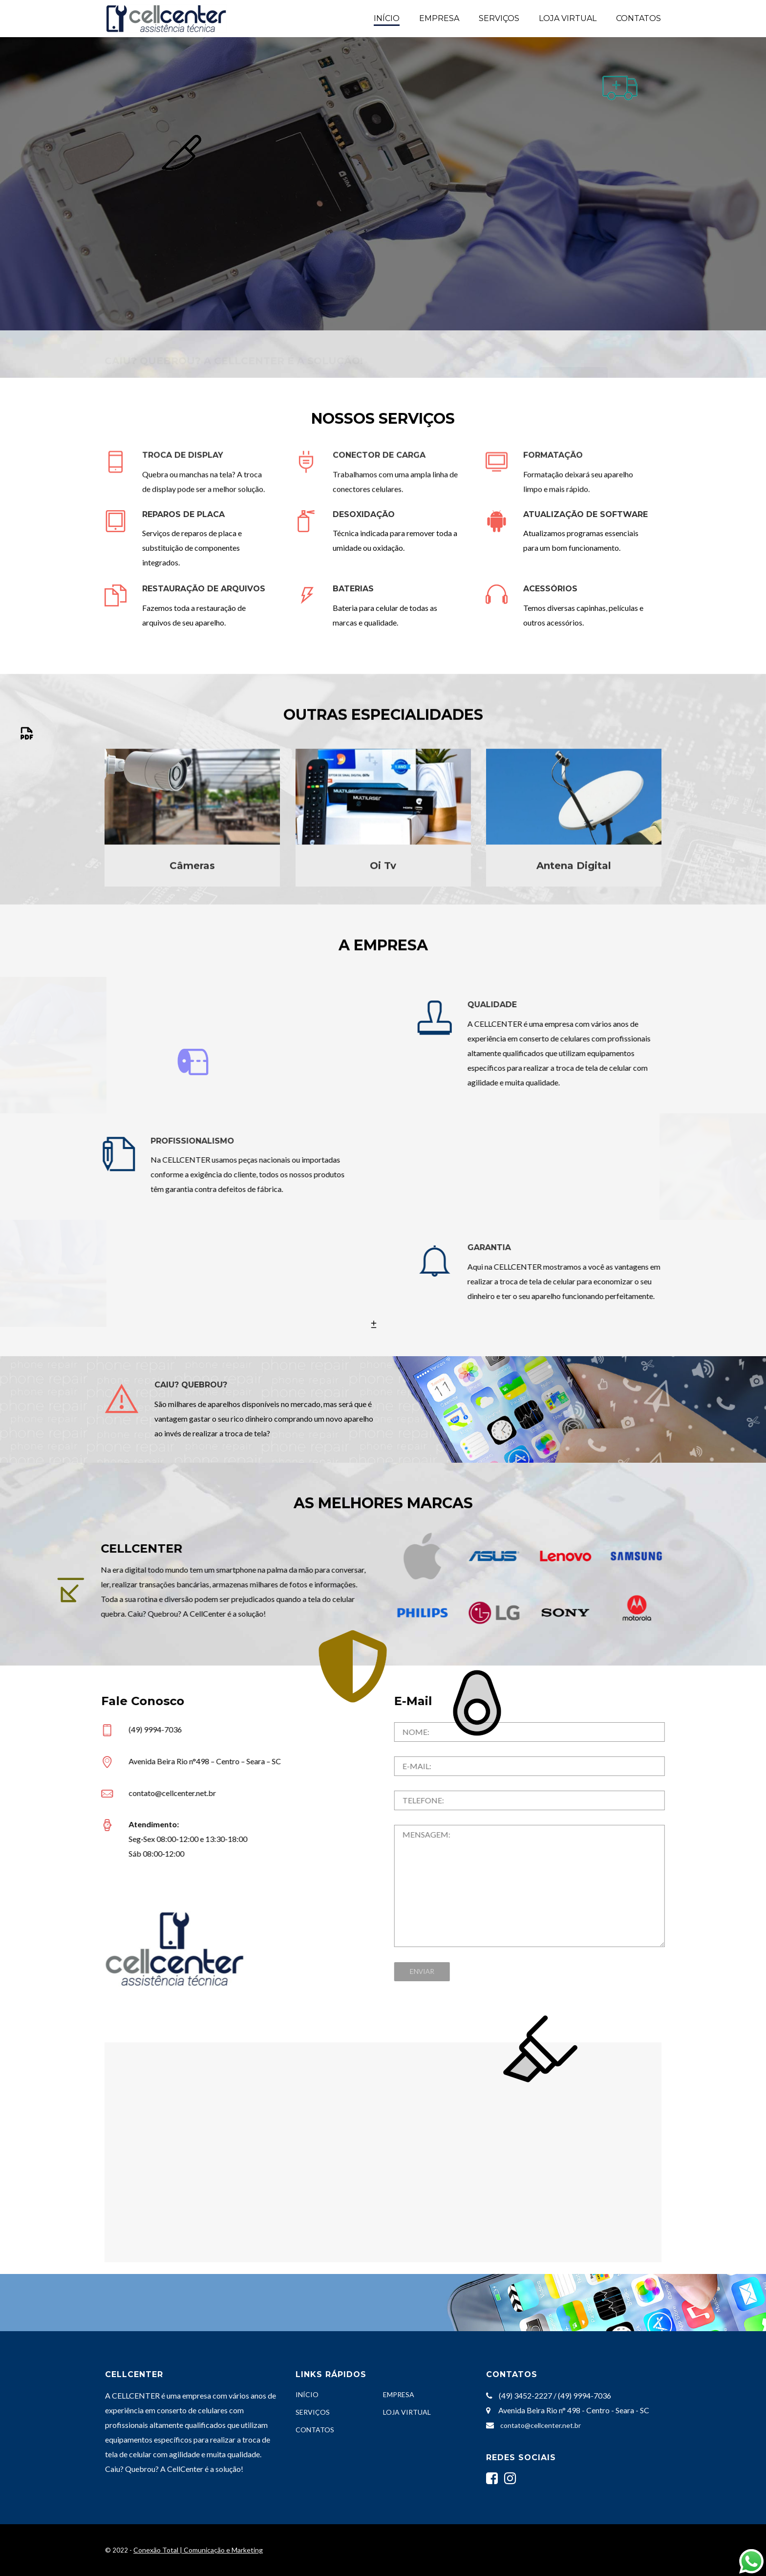 The image size is (766, 2576). I want to click on indicates healthy or vegetarian food options, so click(477, 1703).